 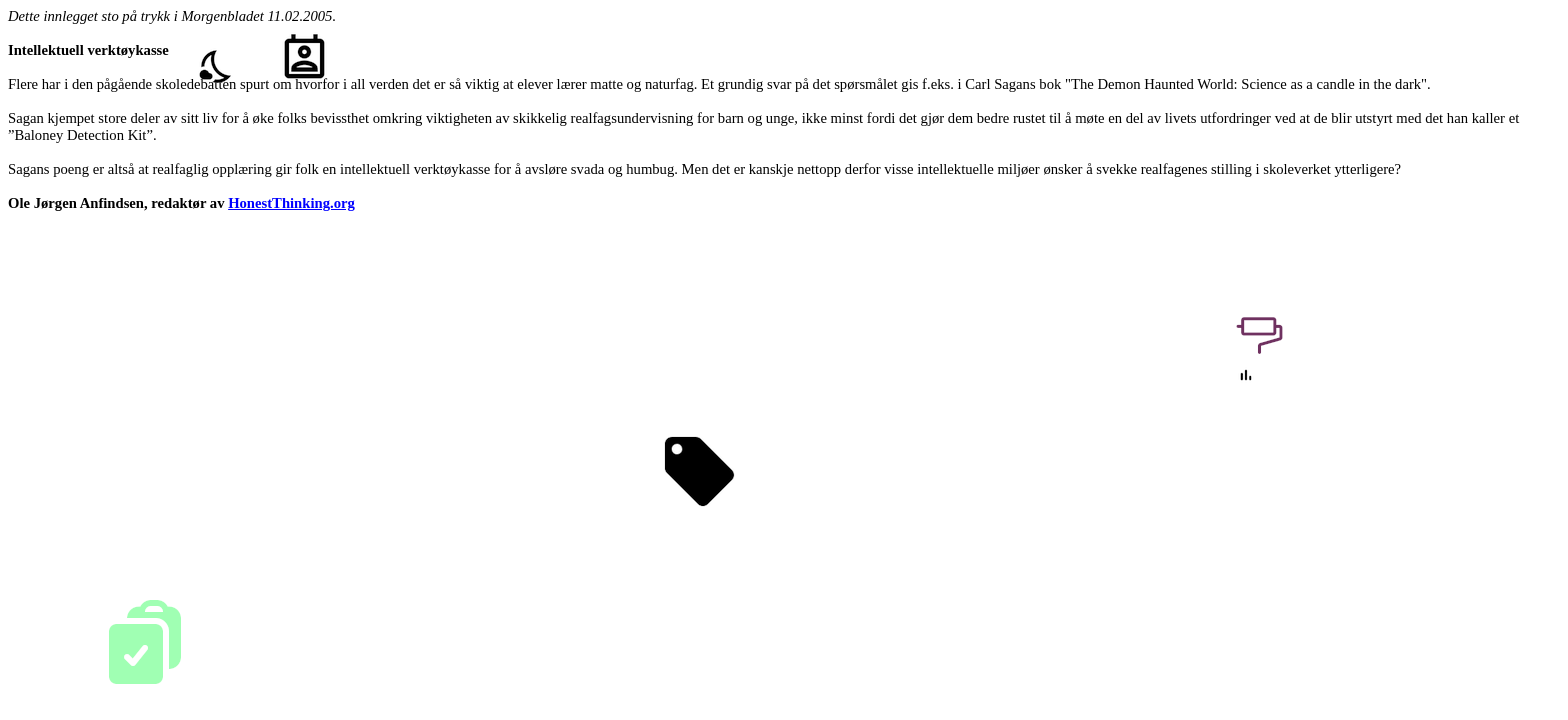 I want to click on view contact calendar or schedule, so click(x=304, y=58).